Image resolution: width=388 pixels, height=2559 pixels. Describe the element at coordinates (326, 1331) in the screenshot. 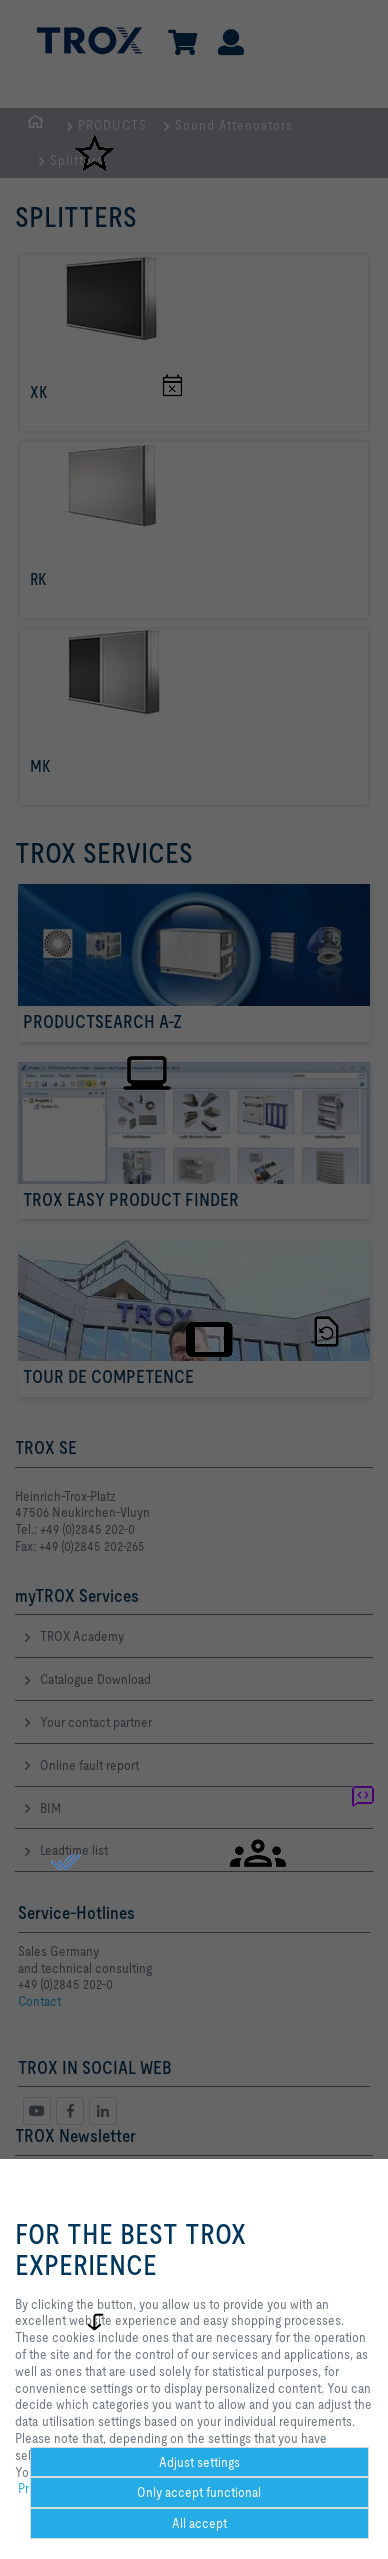

I see `restore a previous version of a document` at that location.